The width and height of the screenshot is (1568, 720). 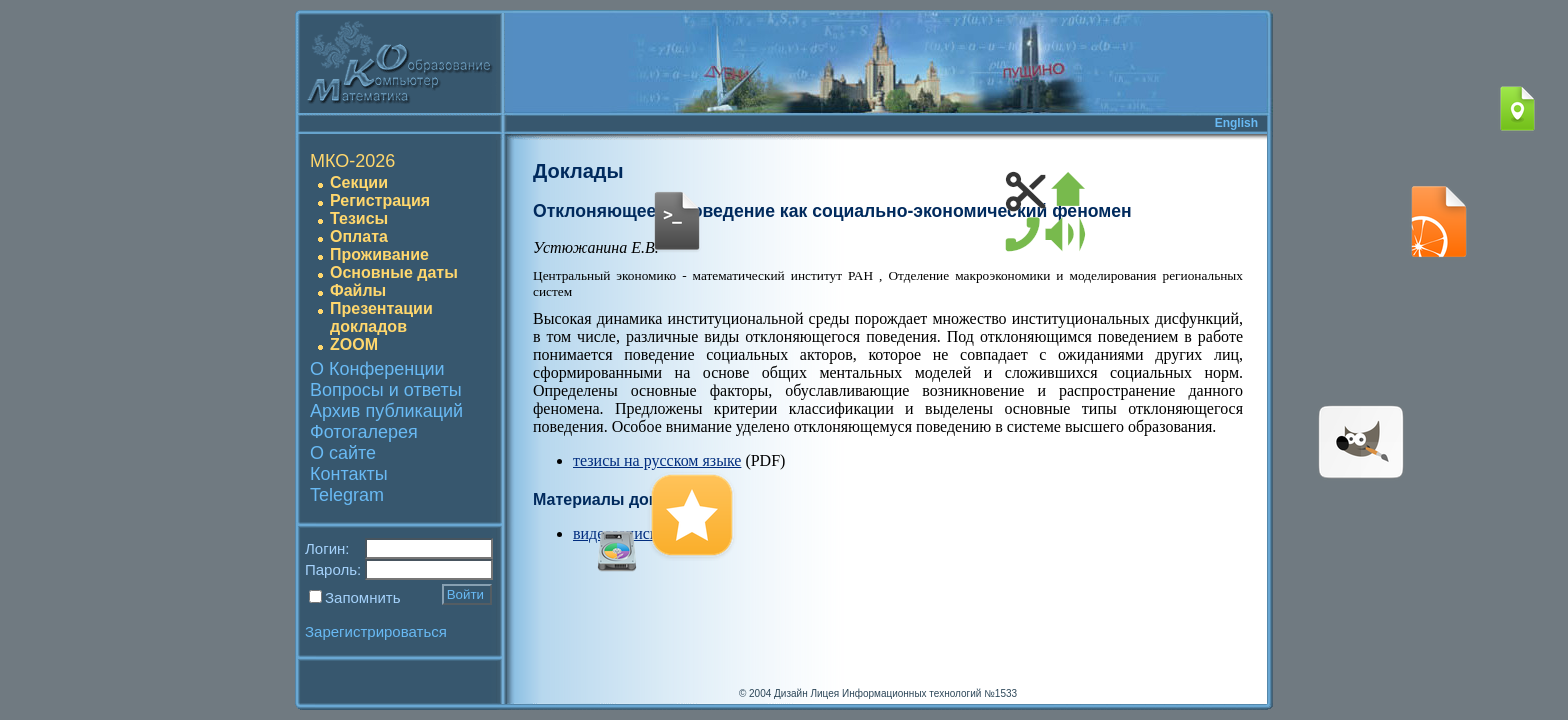 What do you see at coordinates (1045, 211) in the screenshot?
I see `open GTK icon browser application` at bounding box center [1045, 211].